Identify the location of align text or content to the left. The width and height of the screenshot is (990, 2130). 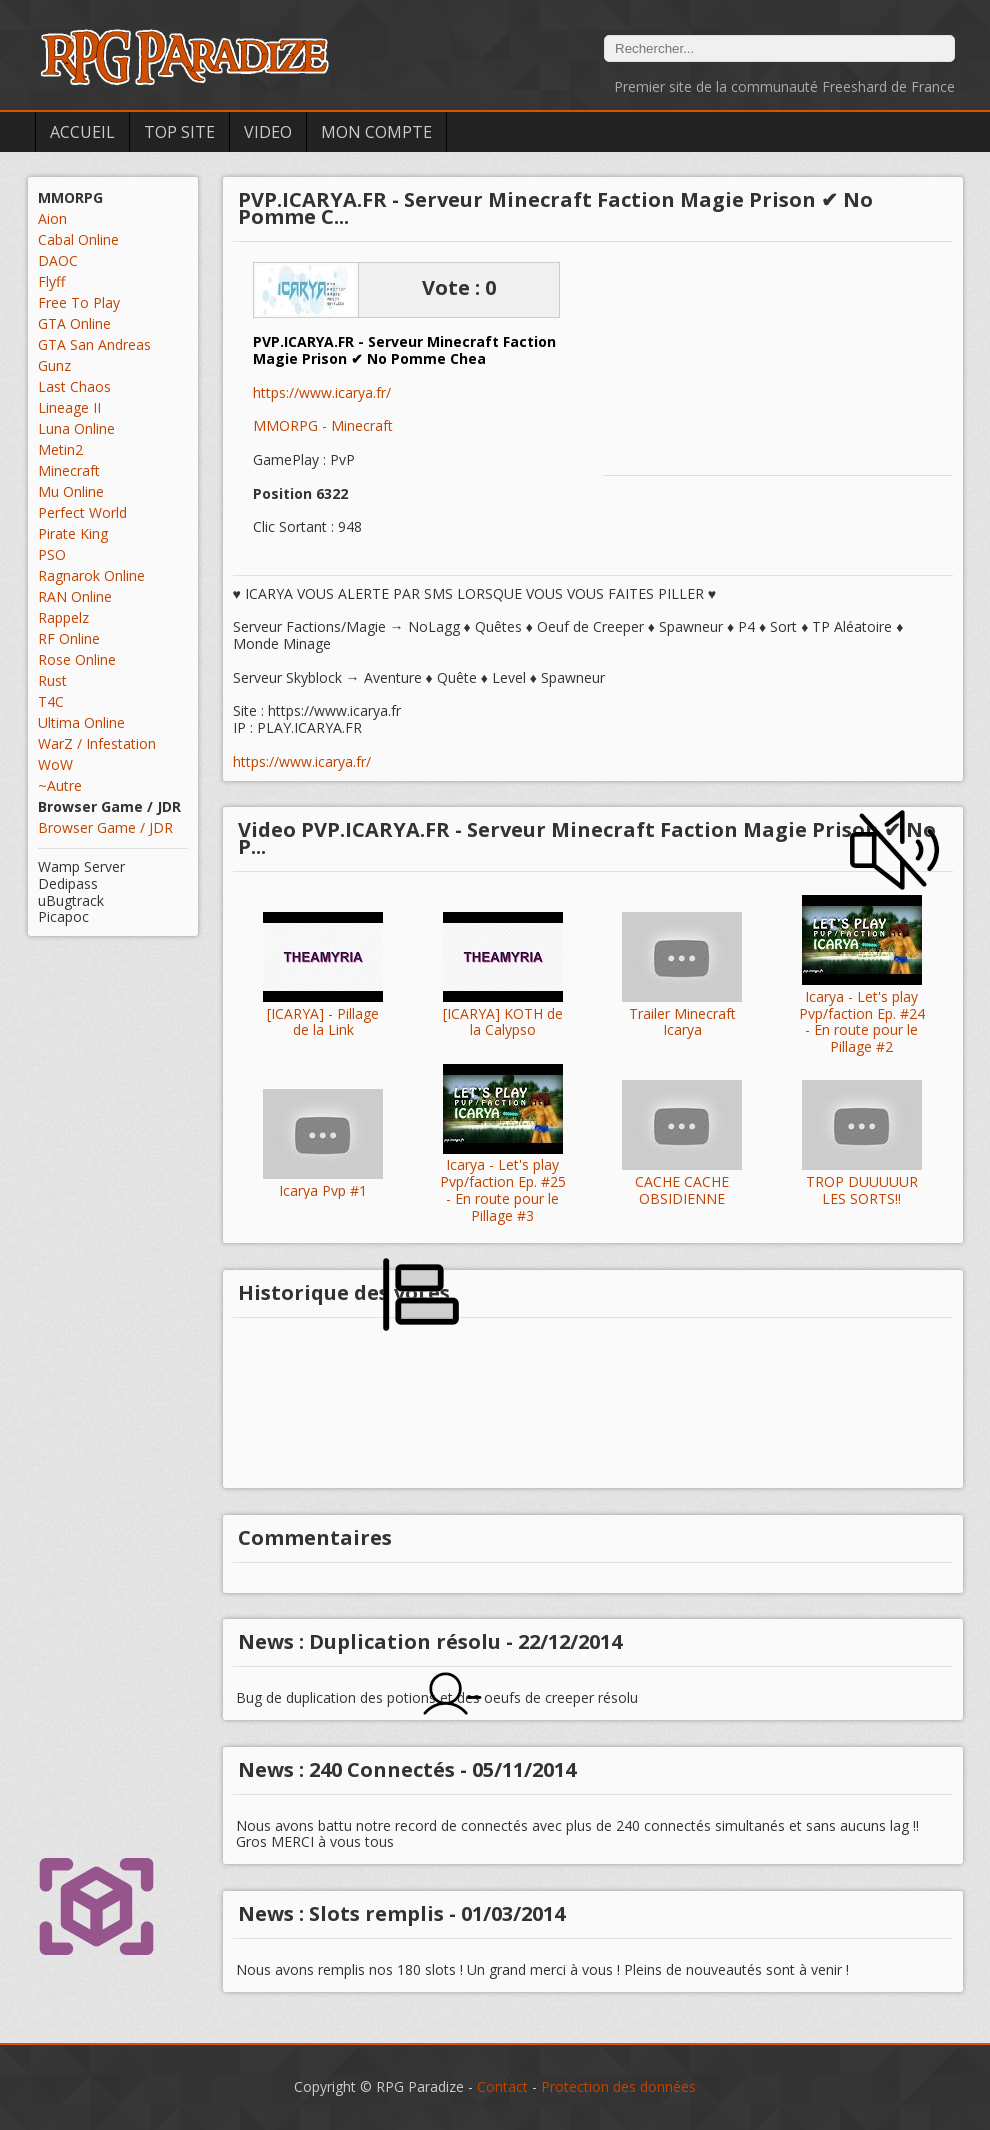
(419, 1294).